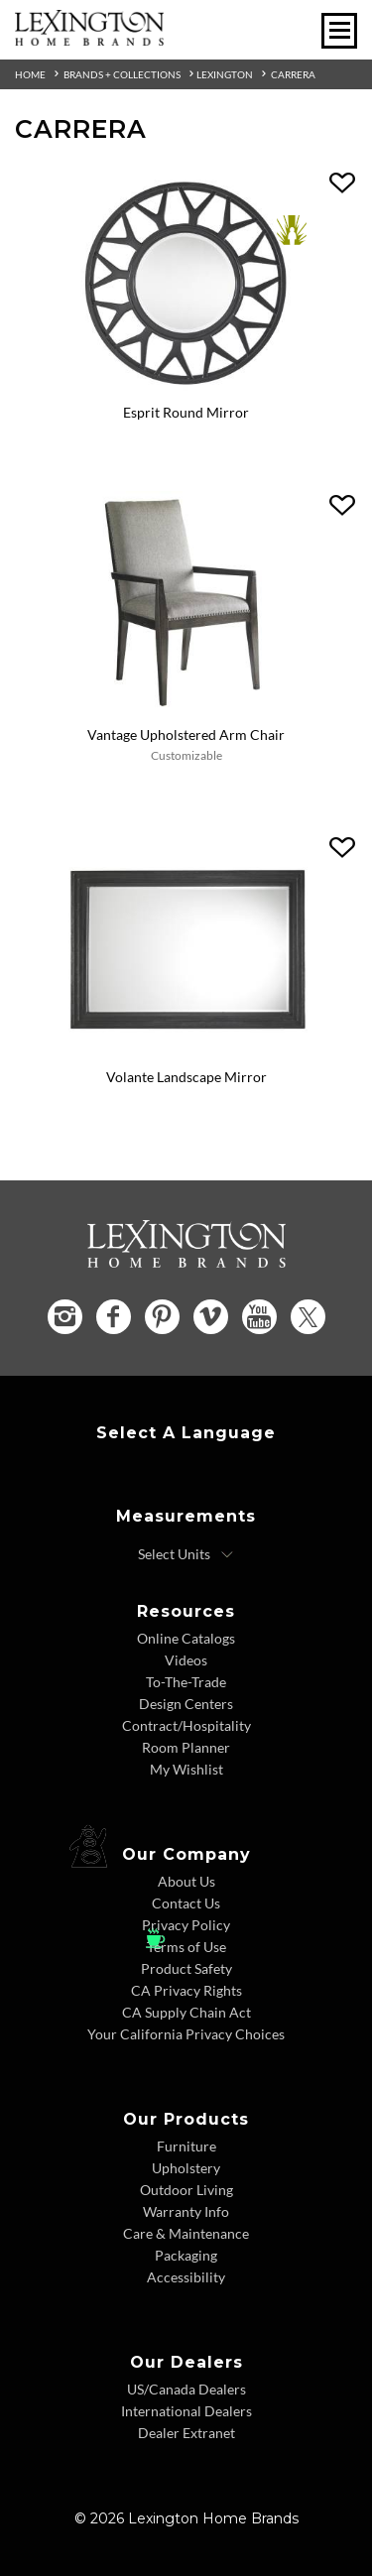 The height and width of the screenshot is (2576, 372). I want to click on find nearby coffee shops or cafés, so click(155, 1937).